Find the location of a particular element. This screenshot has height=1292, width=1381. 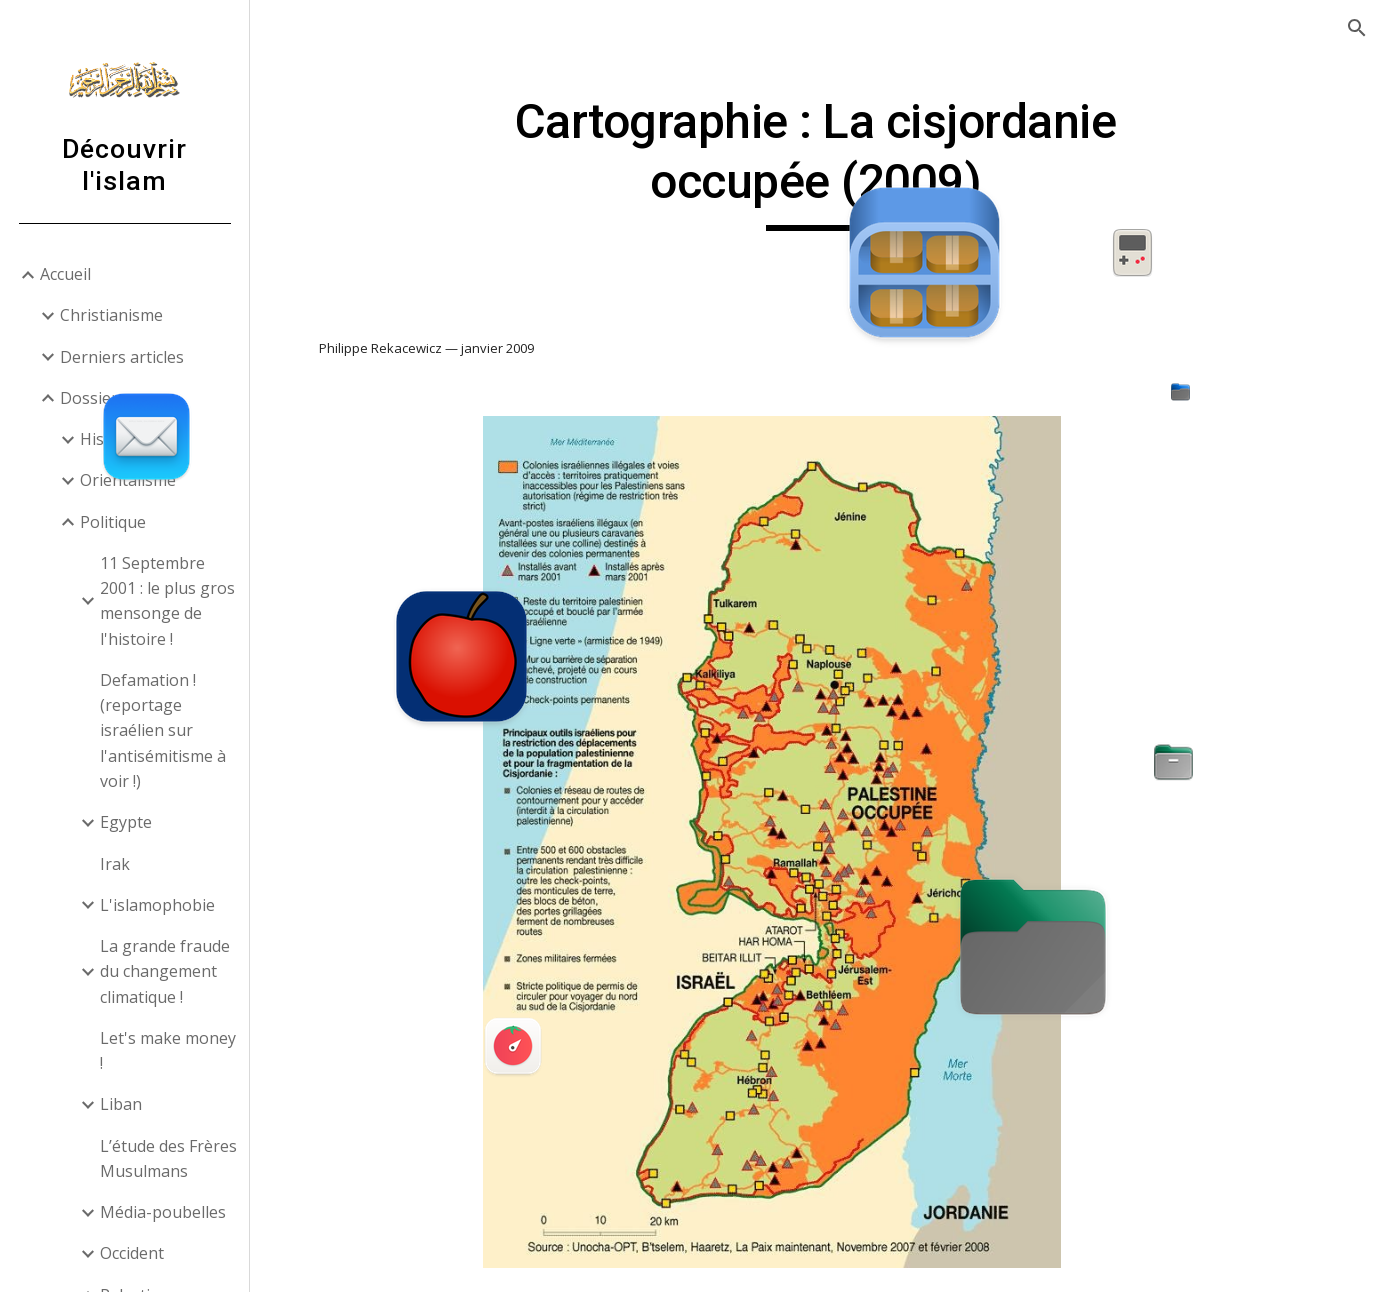

drop files here to move them into this folder is located at coordinates (1180, 391).